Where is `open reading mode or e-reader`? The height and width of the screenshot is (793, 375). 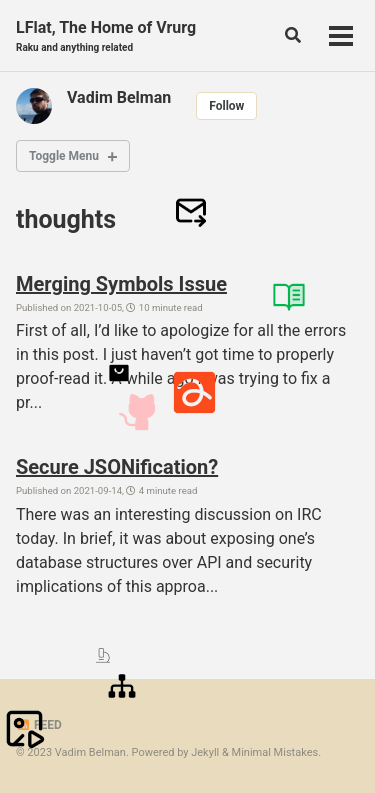 open reading mode or e-reader is located at coordinates (289, 295).